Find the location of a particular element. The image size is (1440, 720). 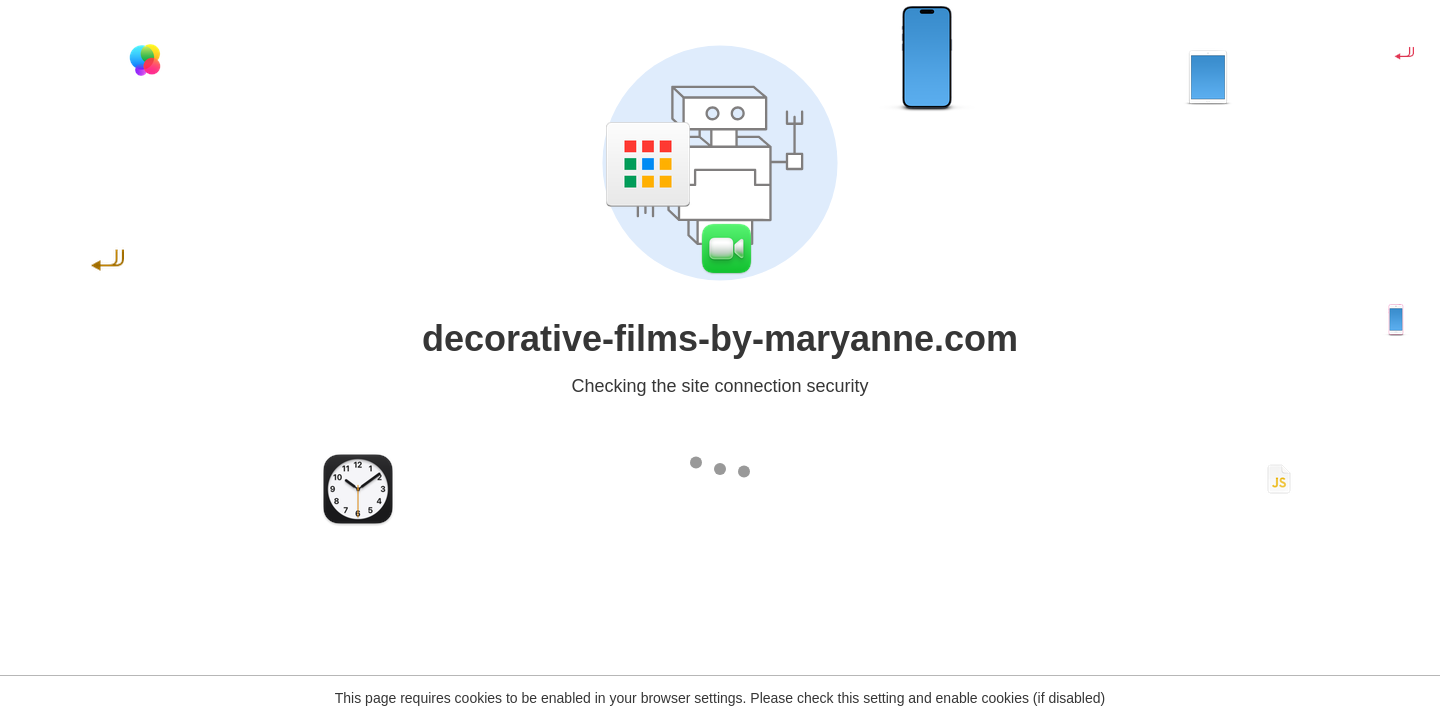

reply to all recipients of an email is located at coordinates (107, 258).